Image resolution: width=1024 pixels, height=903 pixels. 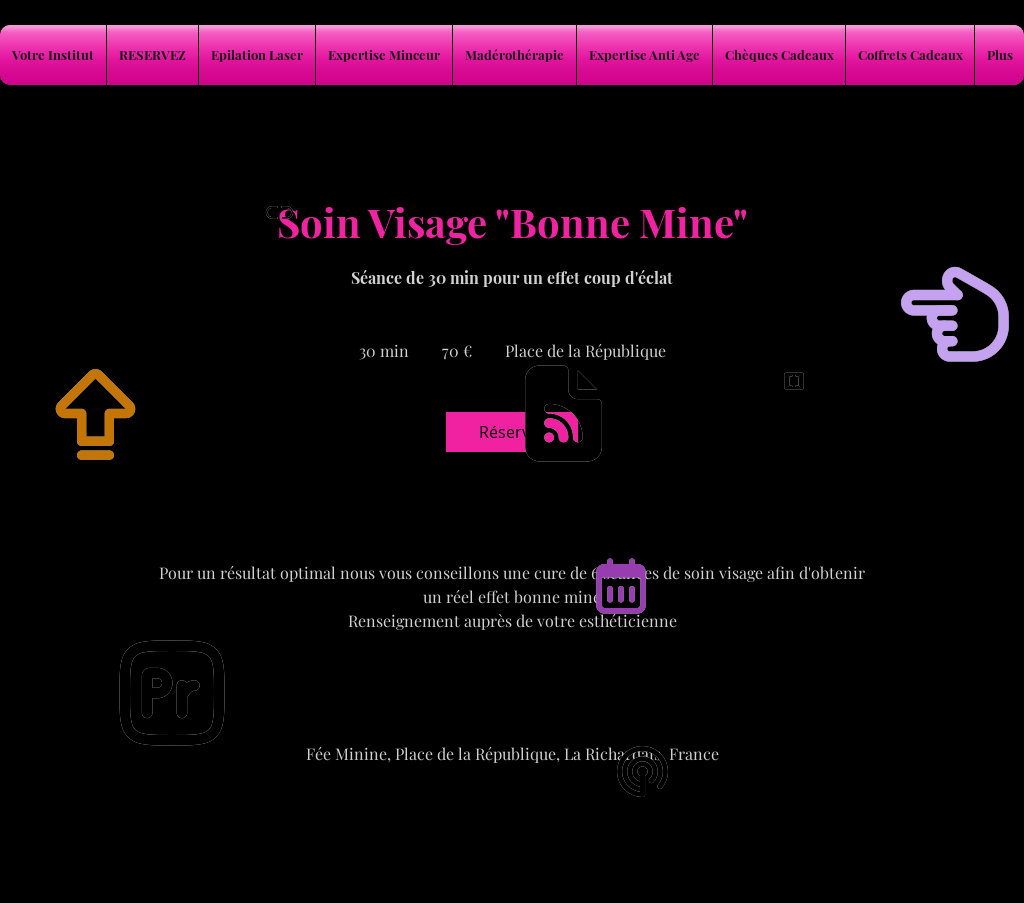 I want to click on access RSS feed file, so click(x=563, y=413).